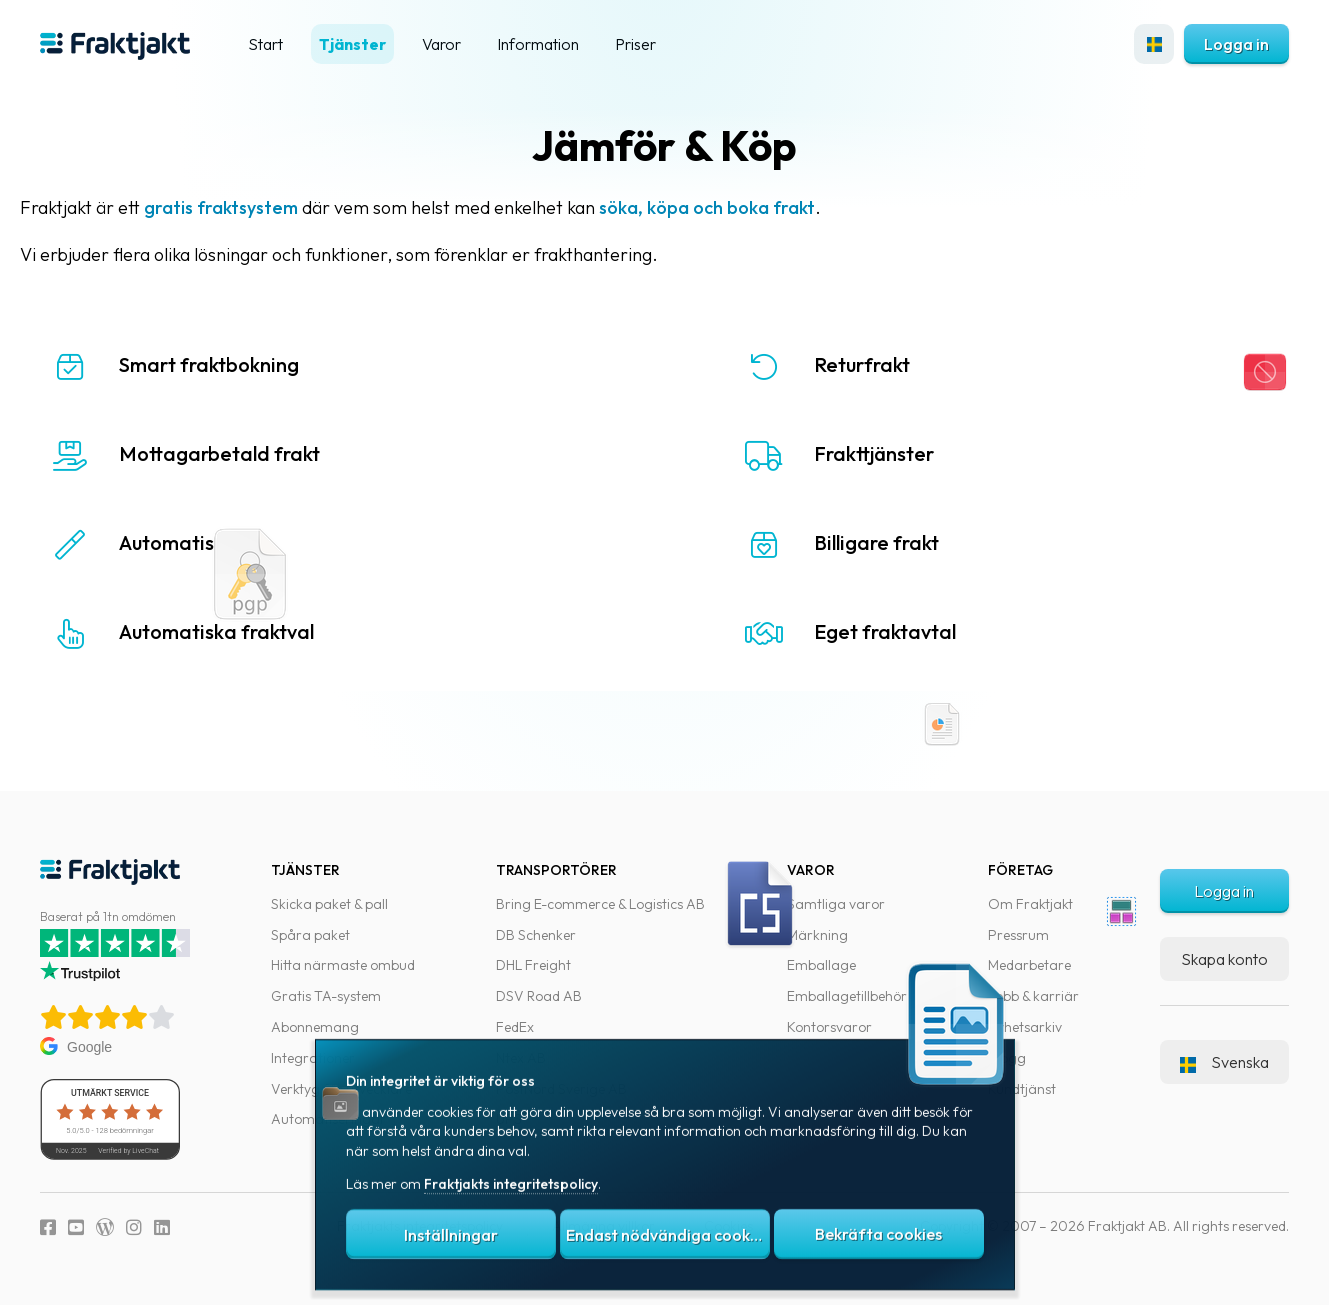  I want to click on a PGP encryption key file, so click(250, 574).